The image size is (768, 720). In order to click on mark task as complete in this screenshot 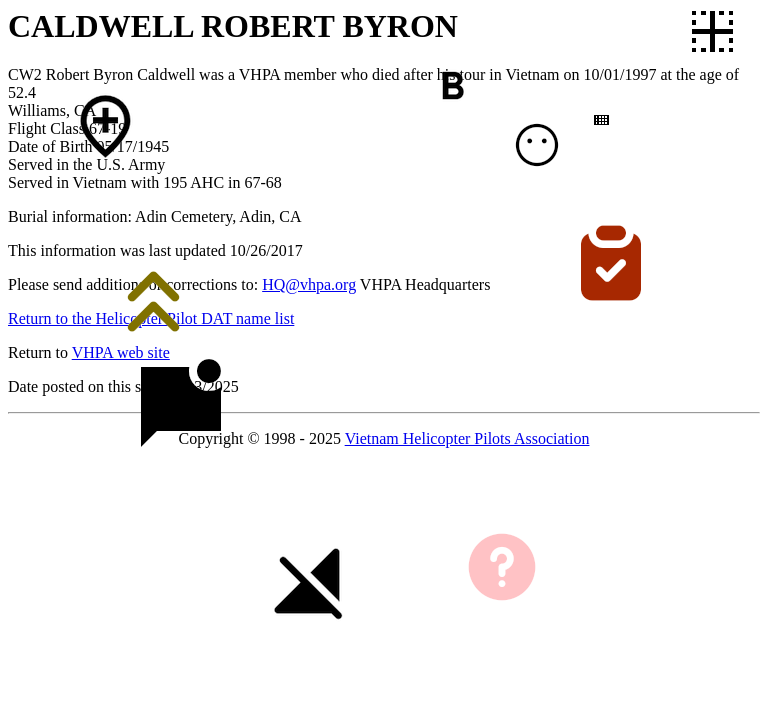, I will do `click(611, 263)`.